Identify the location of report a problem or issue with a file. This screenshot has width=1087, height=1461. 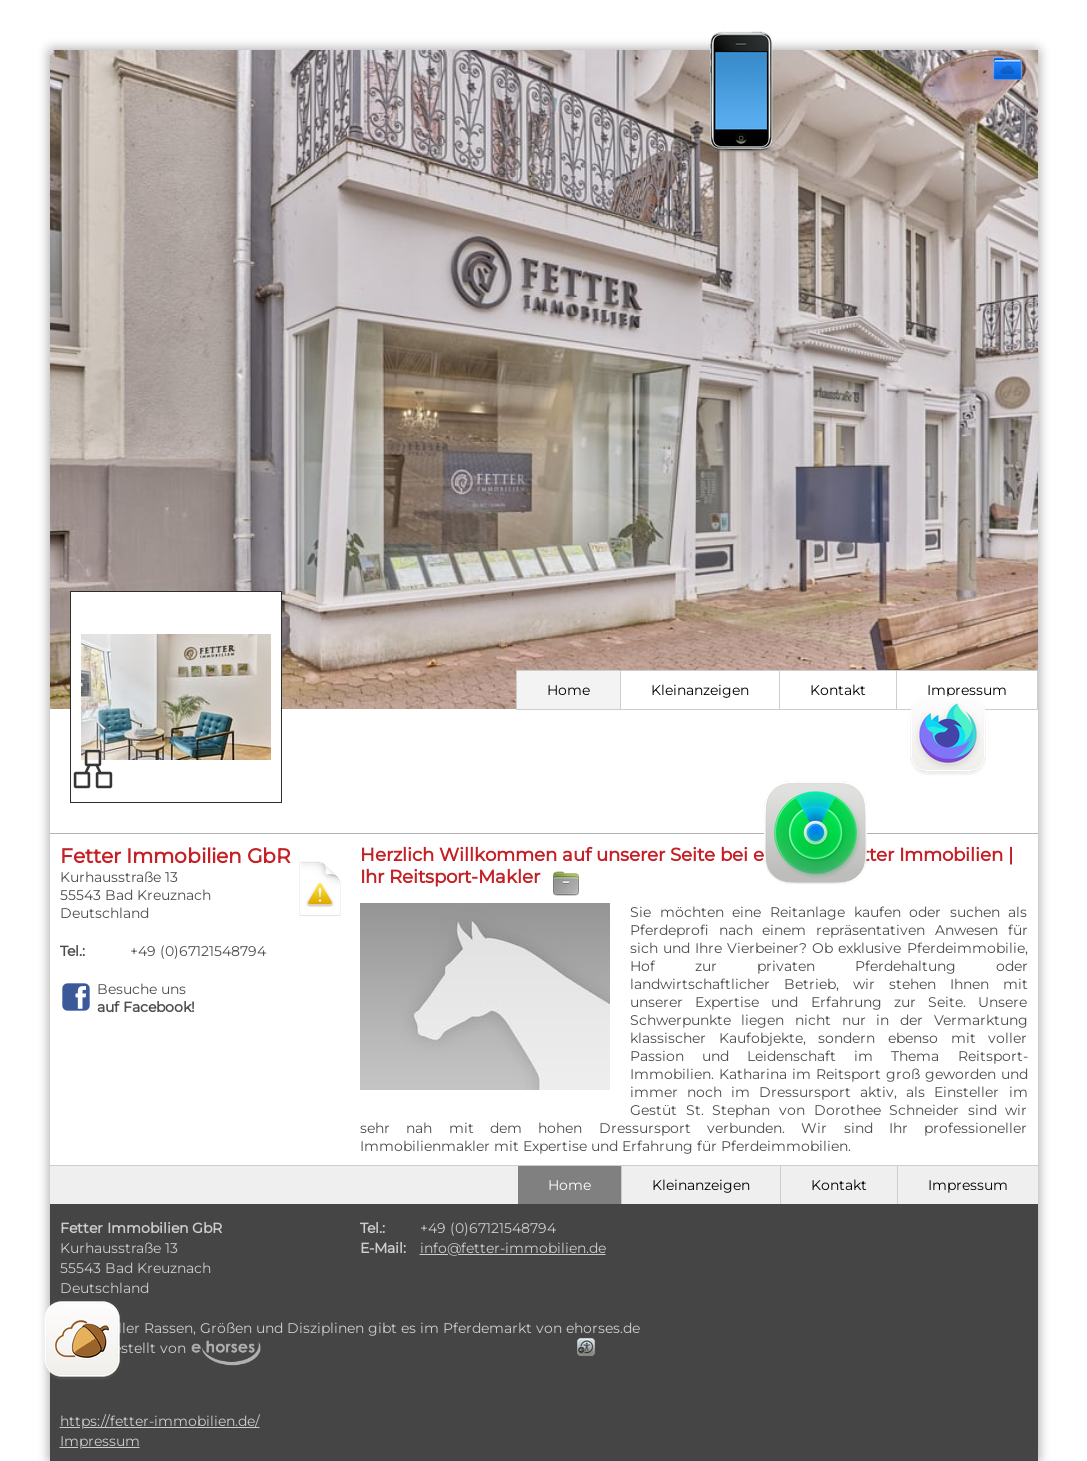
(320, 890).